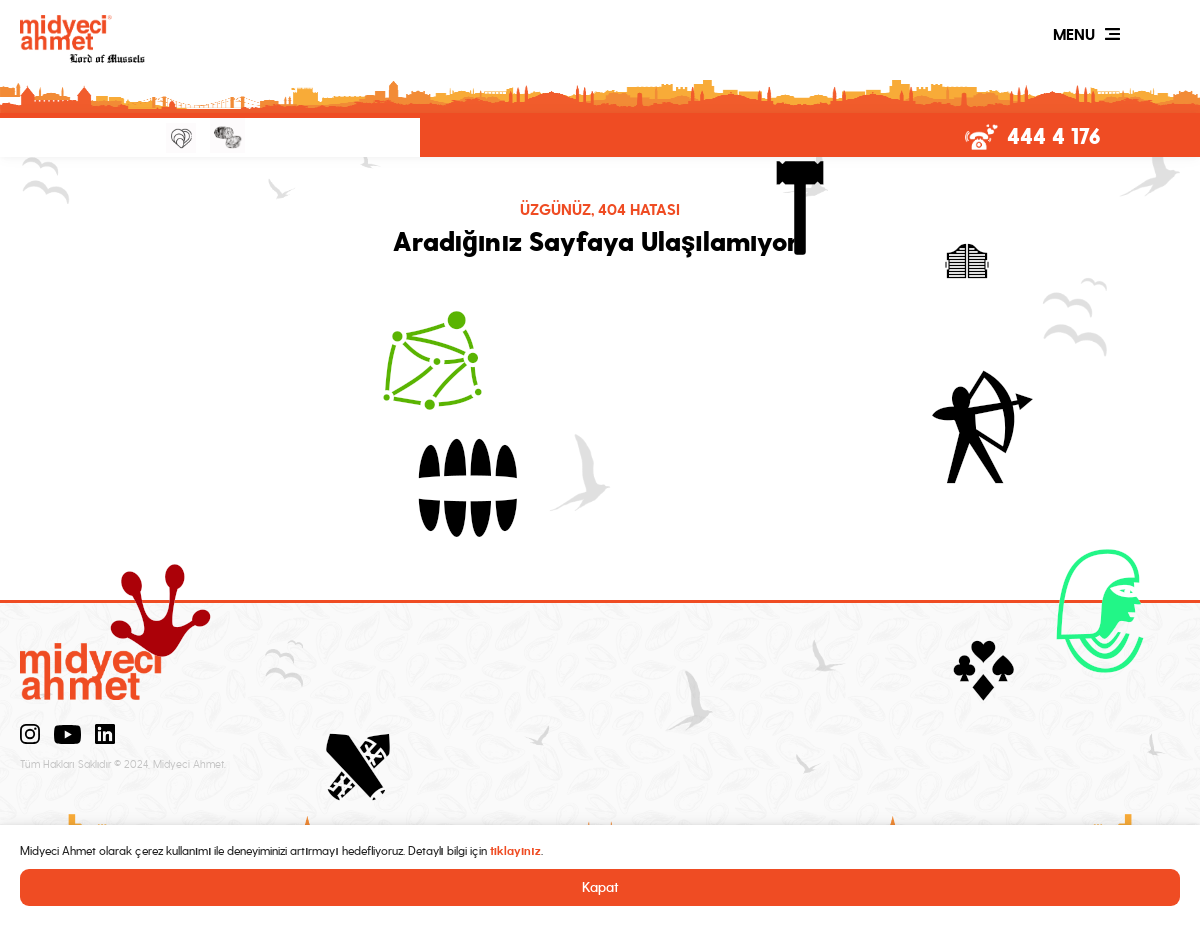 Image resolution: width=1200 pixels, height=926 pixels. Describe the element at coordinates (977, 427) in the screenshot. I see `select archer class or character` at that location.